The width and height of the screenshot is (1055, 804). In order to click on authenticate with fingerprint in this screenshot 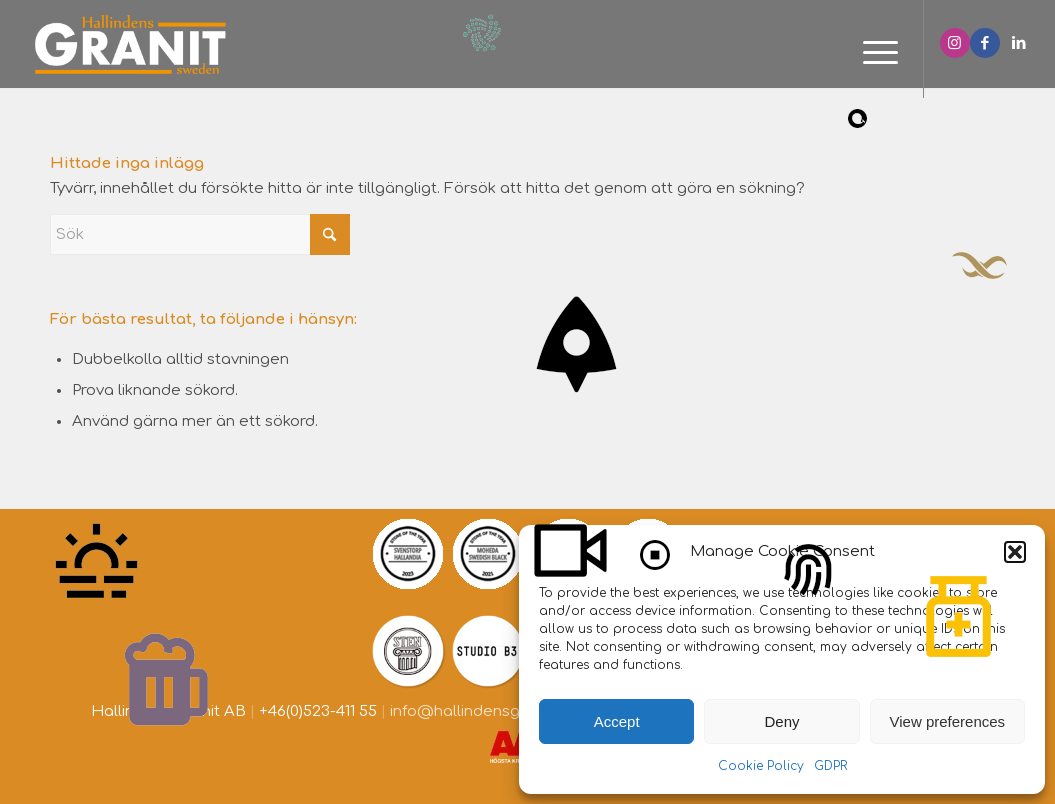, I will do `click(808, 569)`.